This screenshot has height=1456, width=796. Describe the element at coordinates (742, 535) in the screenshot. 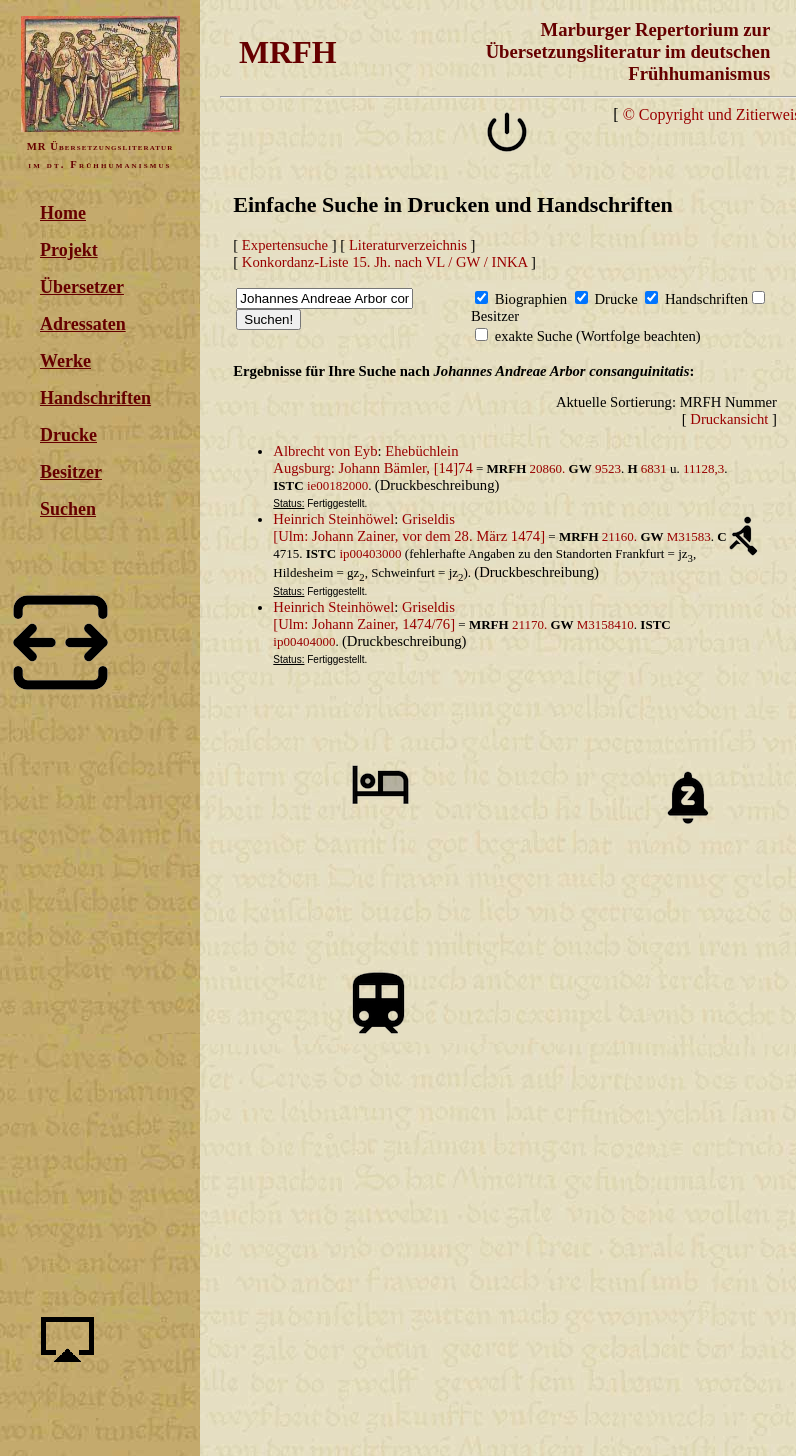

I see `access rowing or kayaking activities` at that location.